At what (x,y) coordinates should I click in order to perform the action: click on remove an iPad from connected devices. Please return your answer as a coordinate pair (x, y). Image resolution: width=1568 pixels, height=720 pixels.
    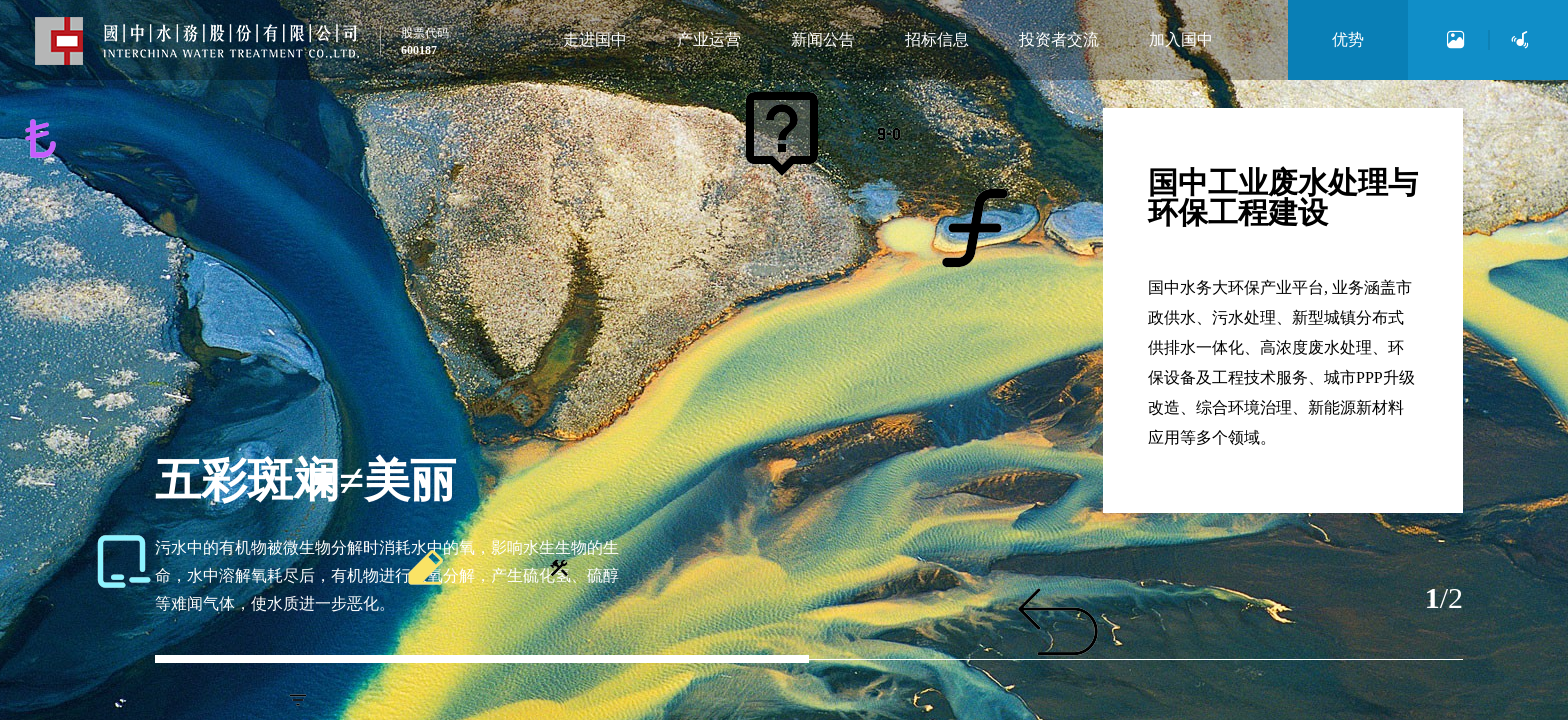
    Looking at the image, I should click on (121, 561).